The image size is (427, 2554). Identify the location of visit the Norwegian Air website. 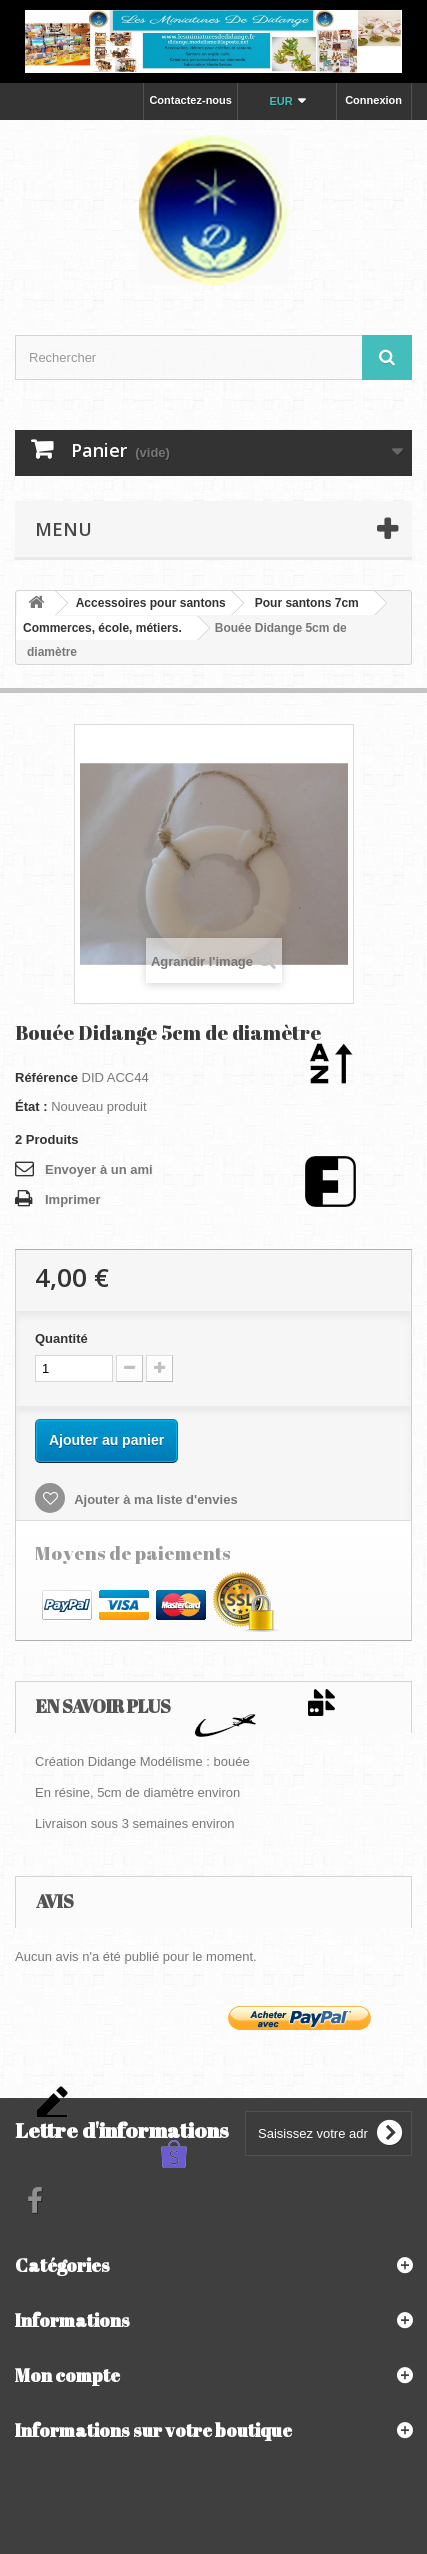
(225, 1725).